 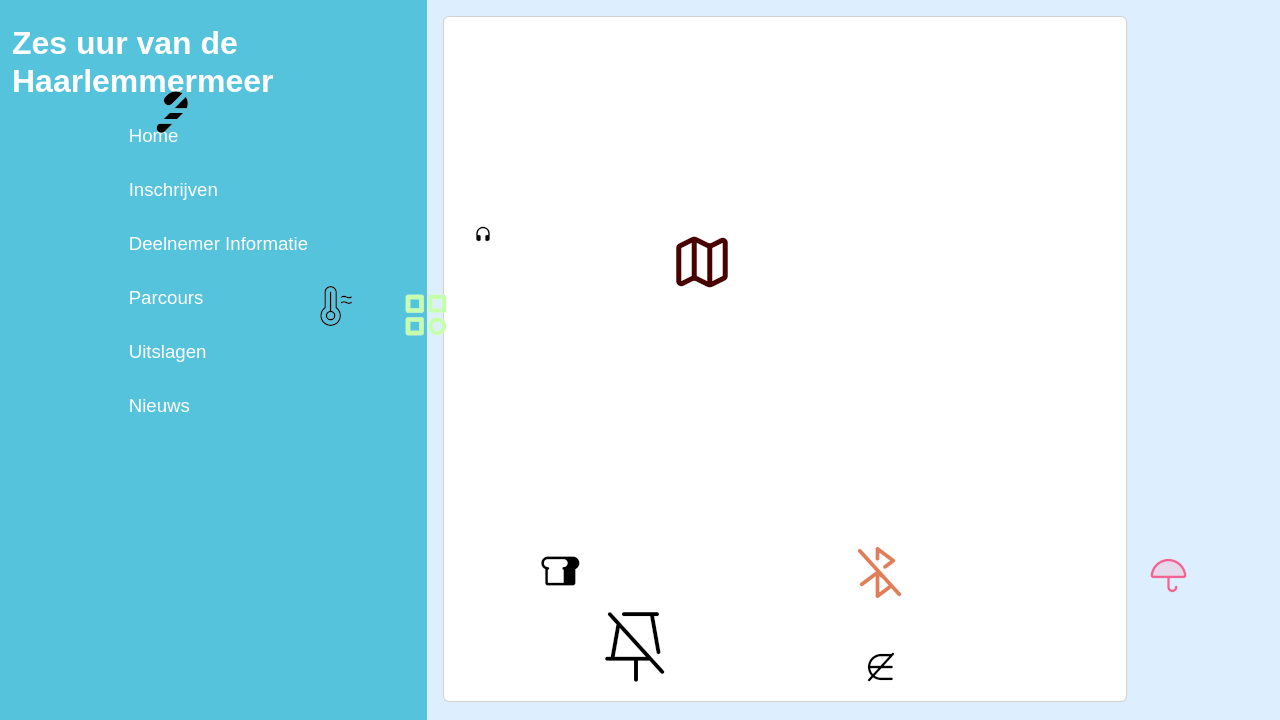 I want to click on access audio or voice support, so click(x=483, y=235).